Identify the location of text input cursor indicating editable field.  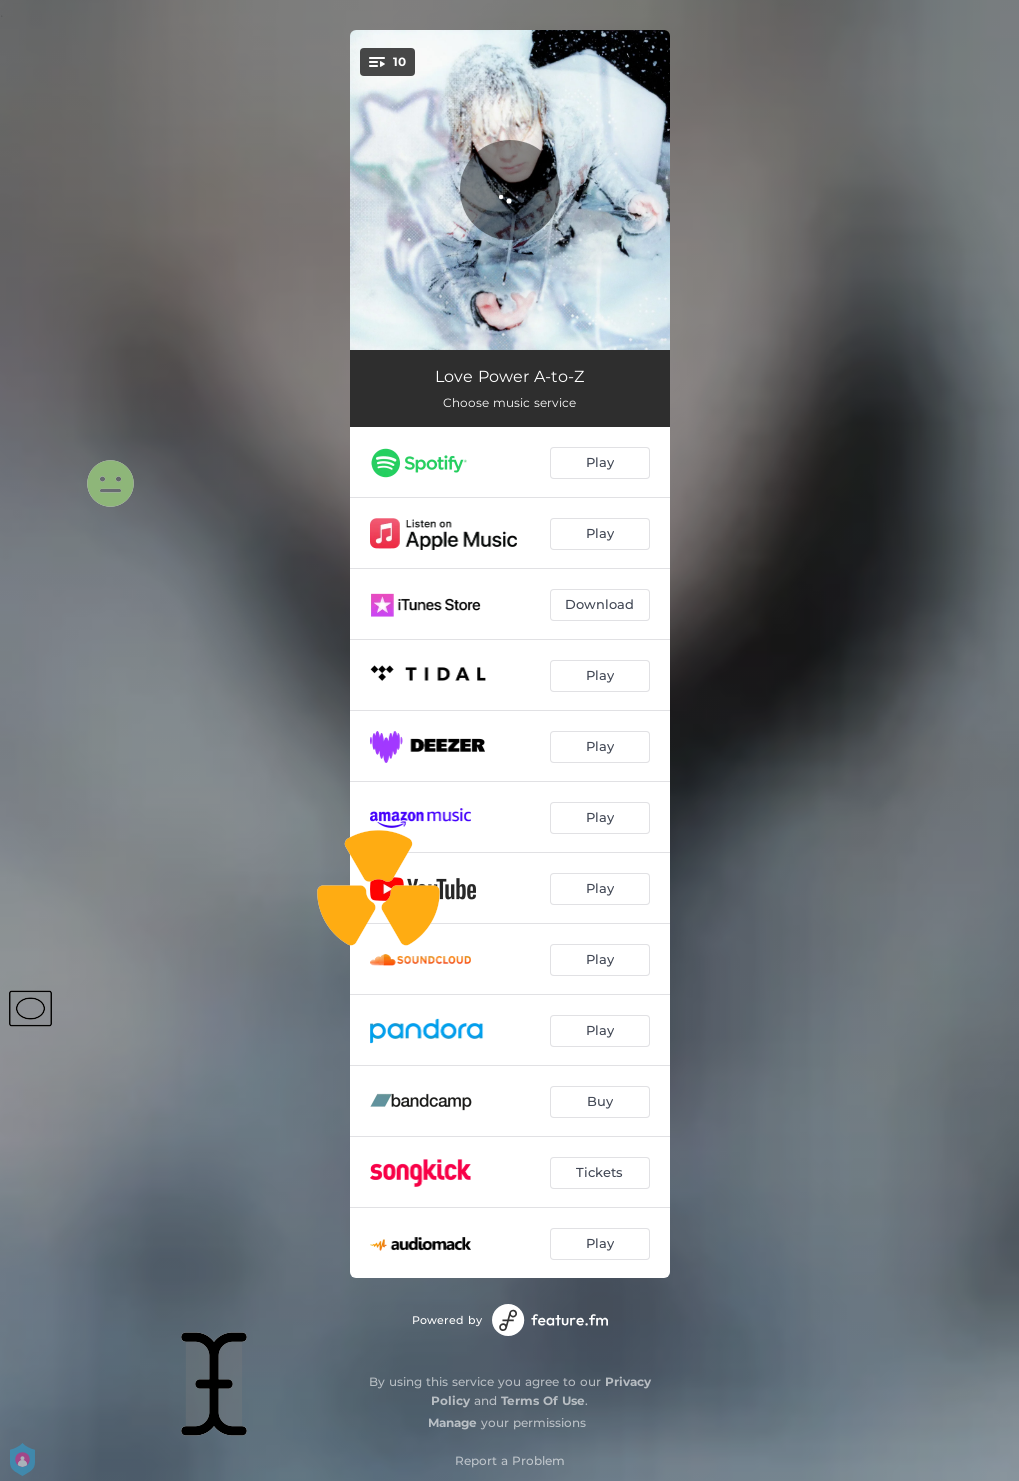
(214, 1384).